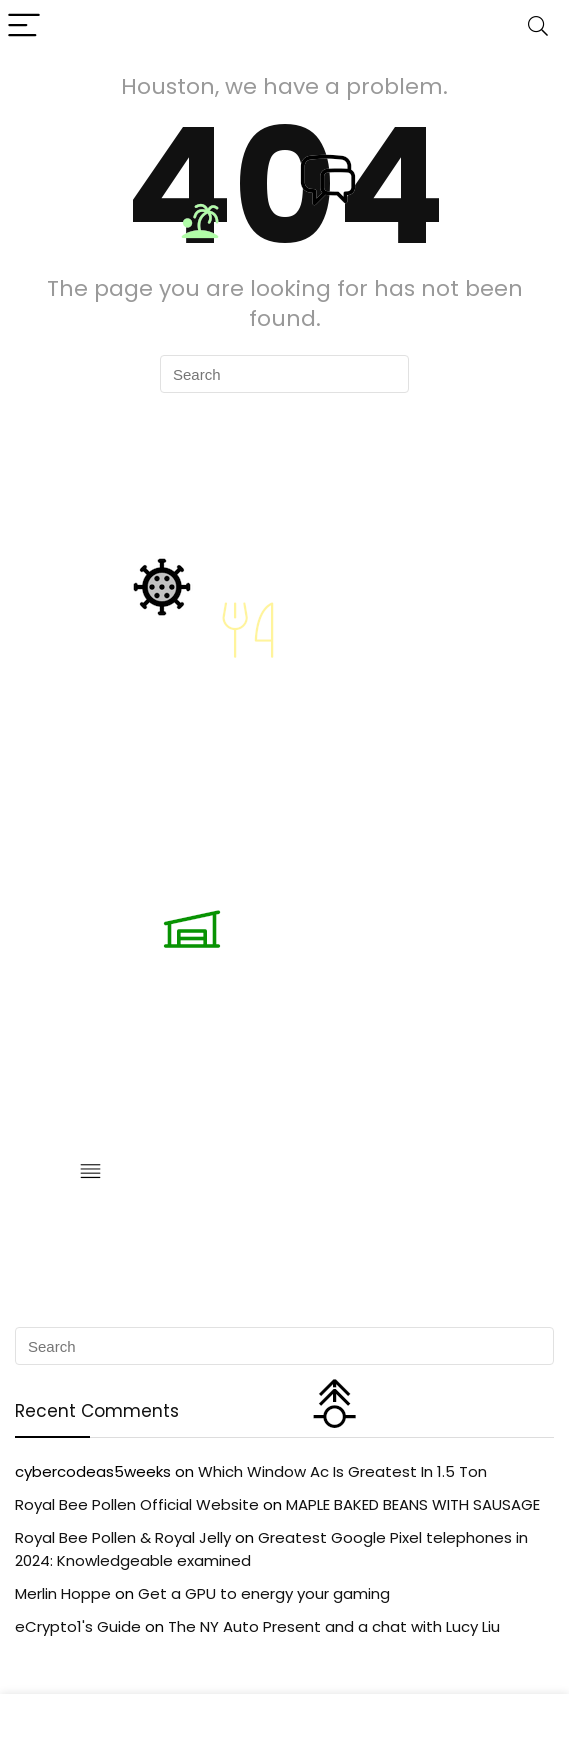 The height and width of the screenshot is (1749, 569). I want to click on view tropical or vacation-related content, so click(200, 221).